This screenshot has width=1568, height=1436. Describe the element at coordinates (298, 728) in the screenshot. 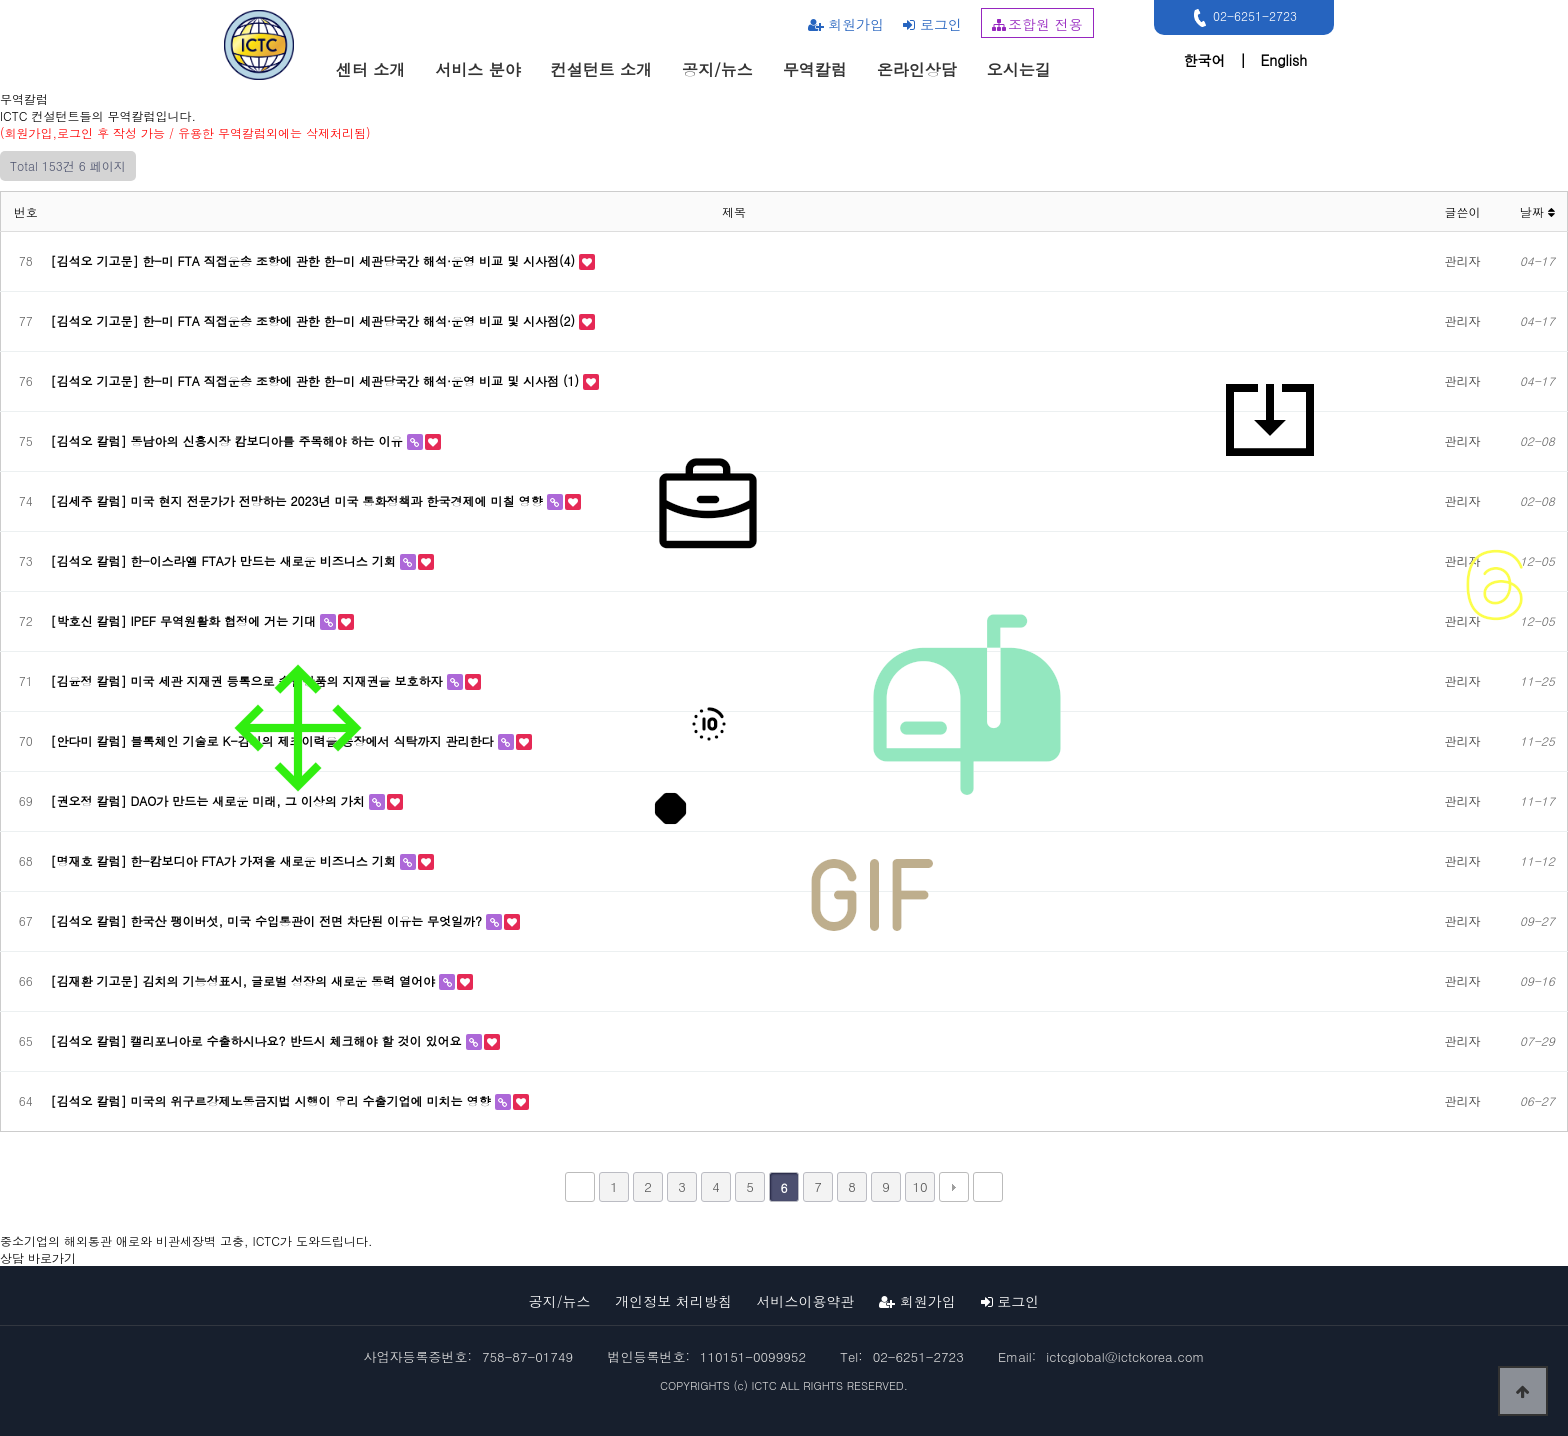

I see `move or reposition an element` at that location.